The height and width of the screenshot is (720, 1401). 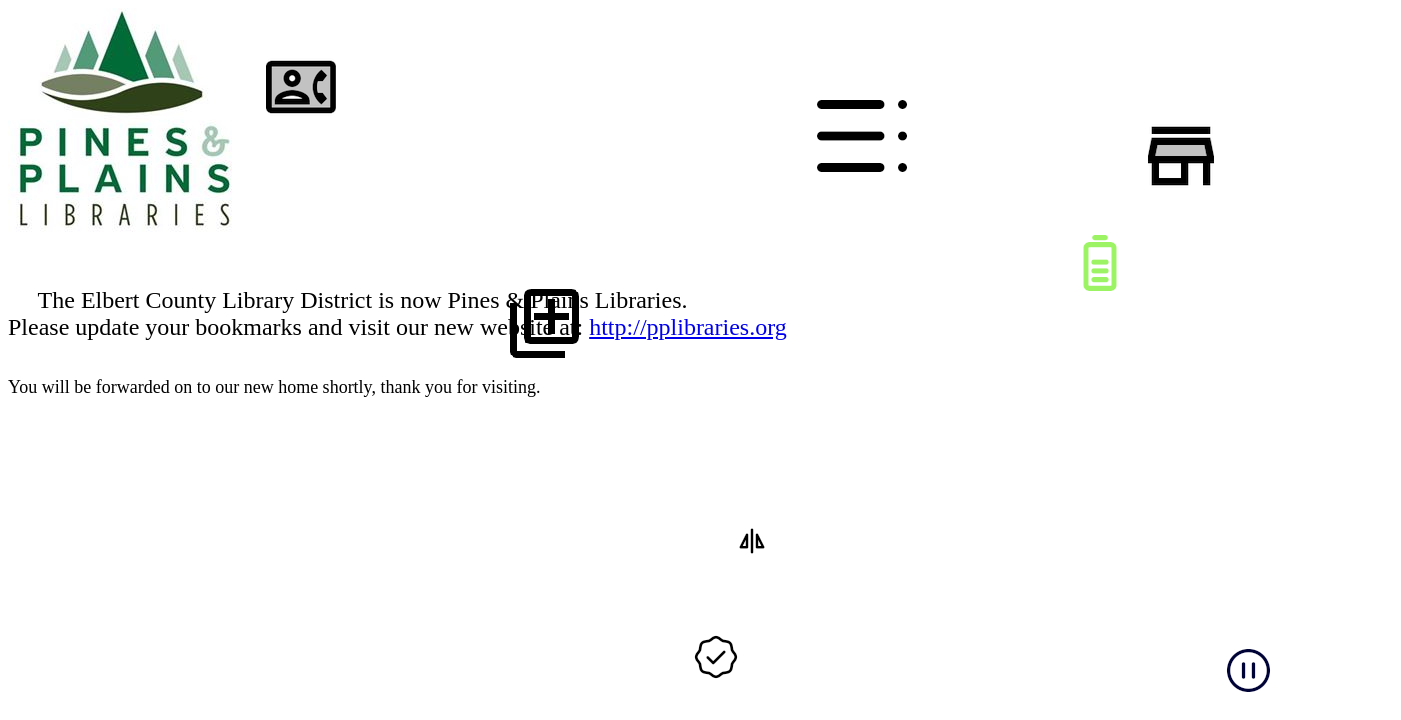 I want to click on pause media playback, so click(x=1248, y=670).